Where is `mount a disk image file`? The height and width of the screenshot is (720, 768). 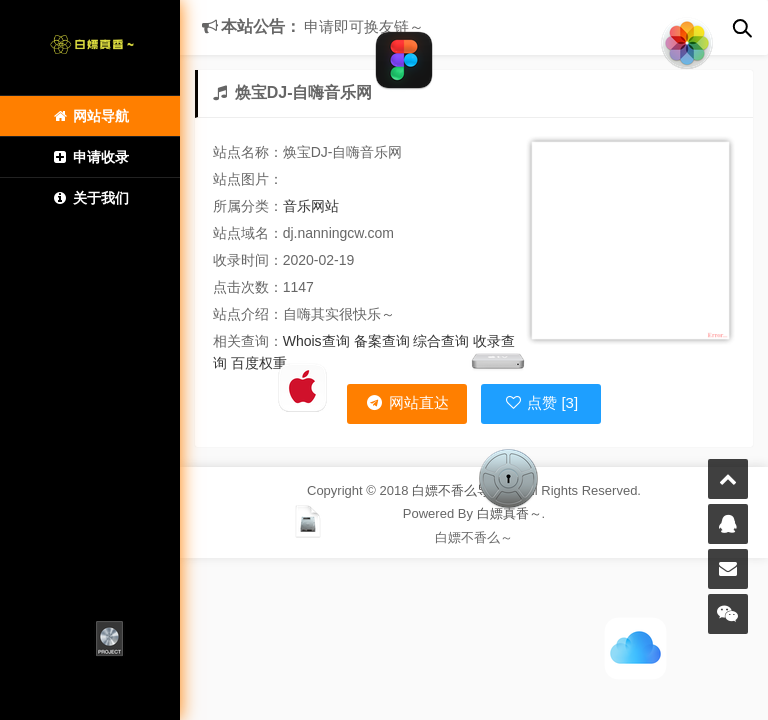
mount a disk image file is located at coordinates (308, 522).